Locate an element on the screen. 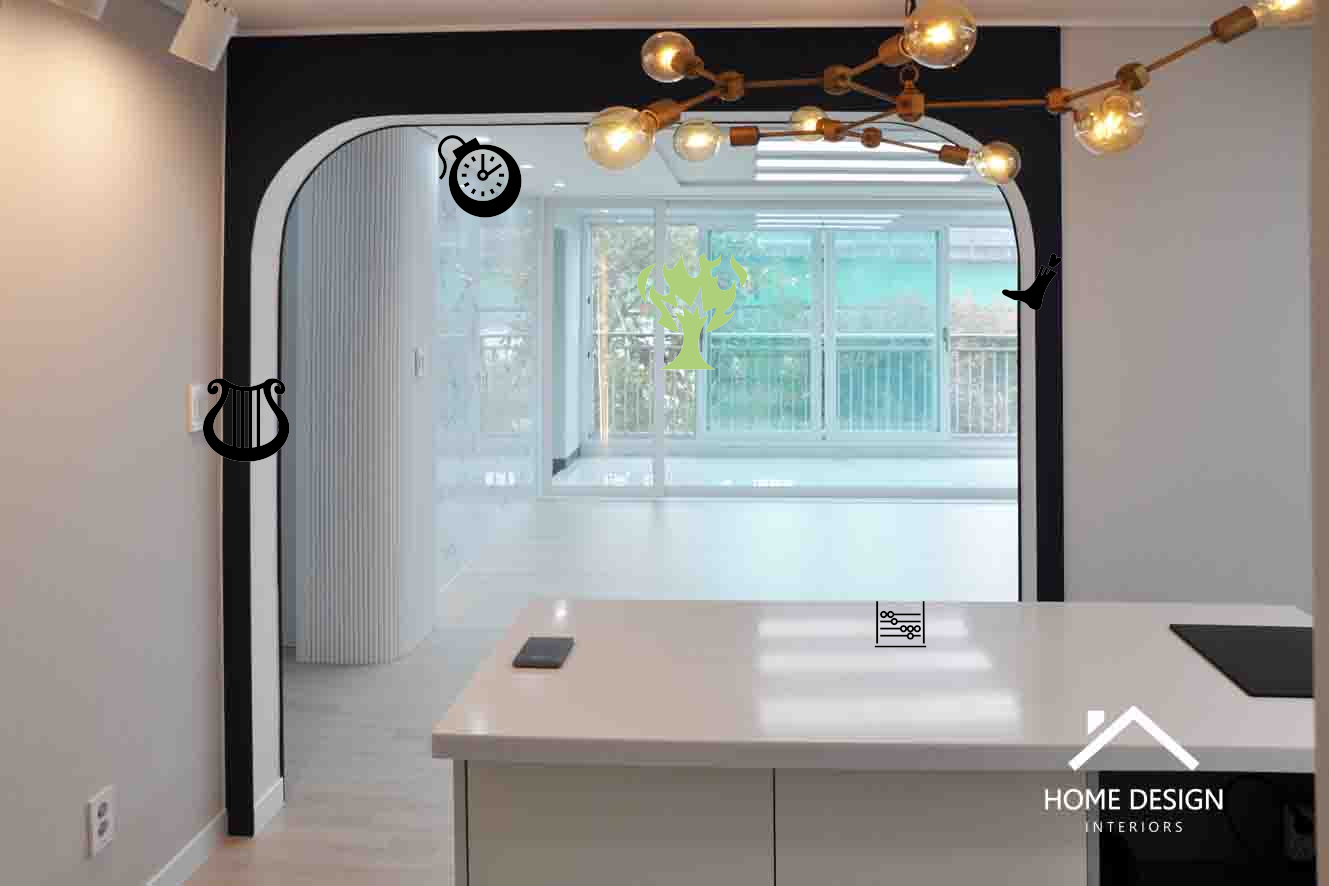 This screenshot has height=886, width=1329. open calculator or counting tool is located at coordinates (900, 621).